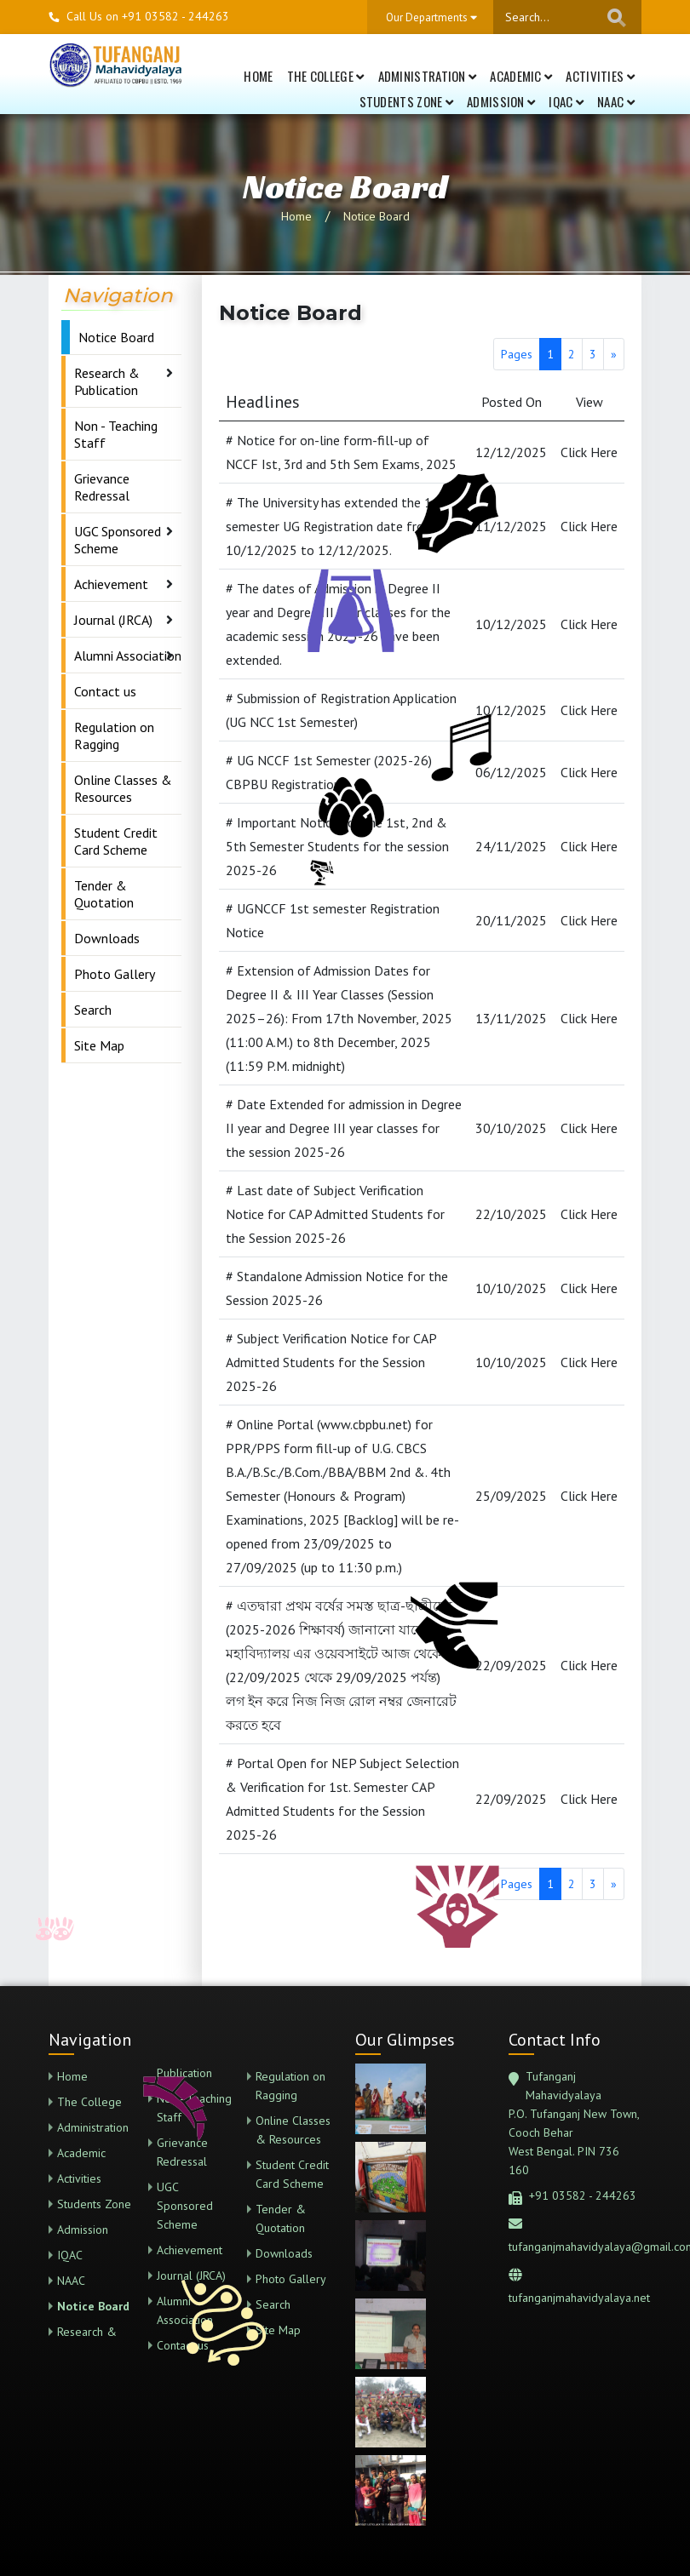  I want to click on armadillo tail icon for a creature or animal game element, so click(175, 2108).